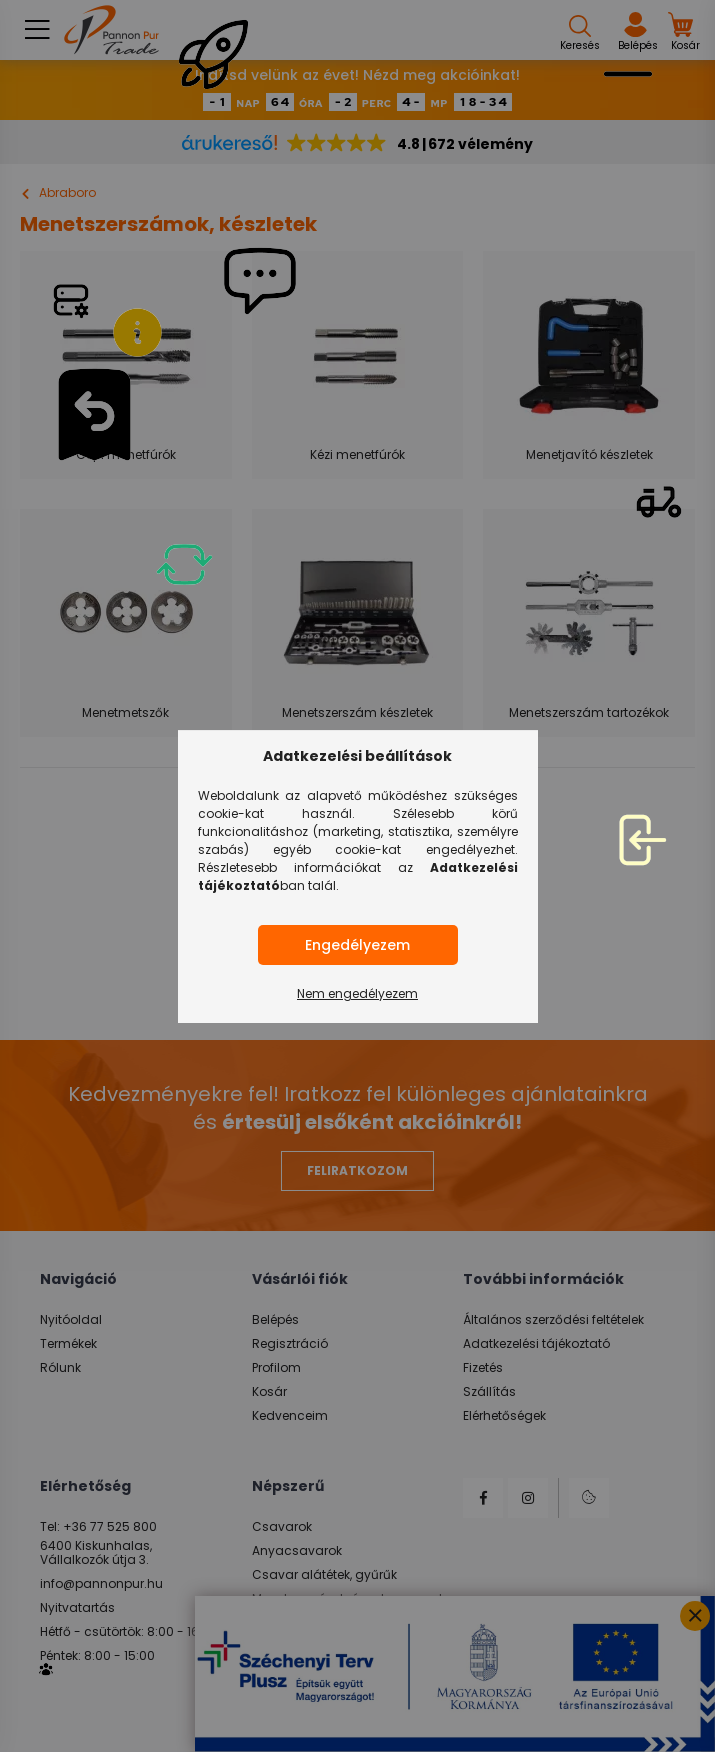 The image size is (715, 1752). What do you see at coordinates (137, 332) in the screenshot?
I see `view more information or details` at bounding box center [137, 332].